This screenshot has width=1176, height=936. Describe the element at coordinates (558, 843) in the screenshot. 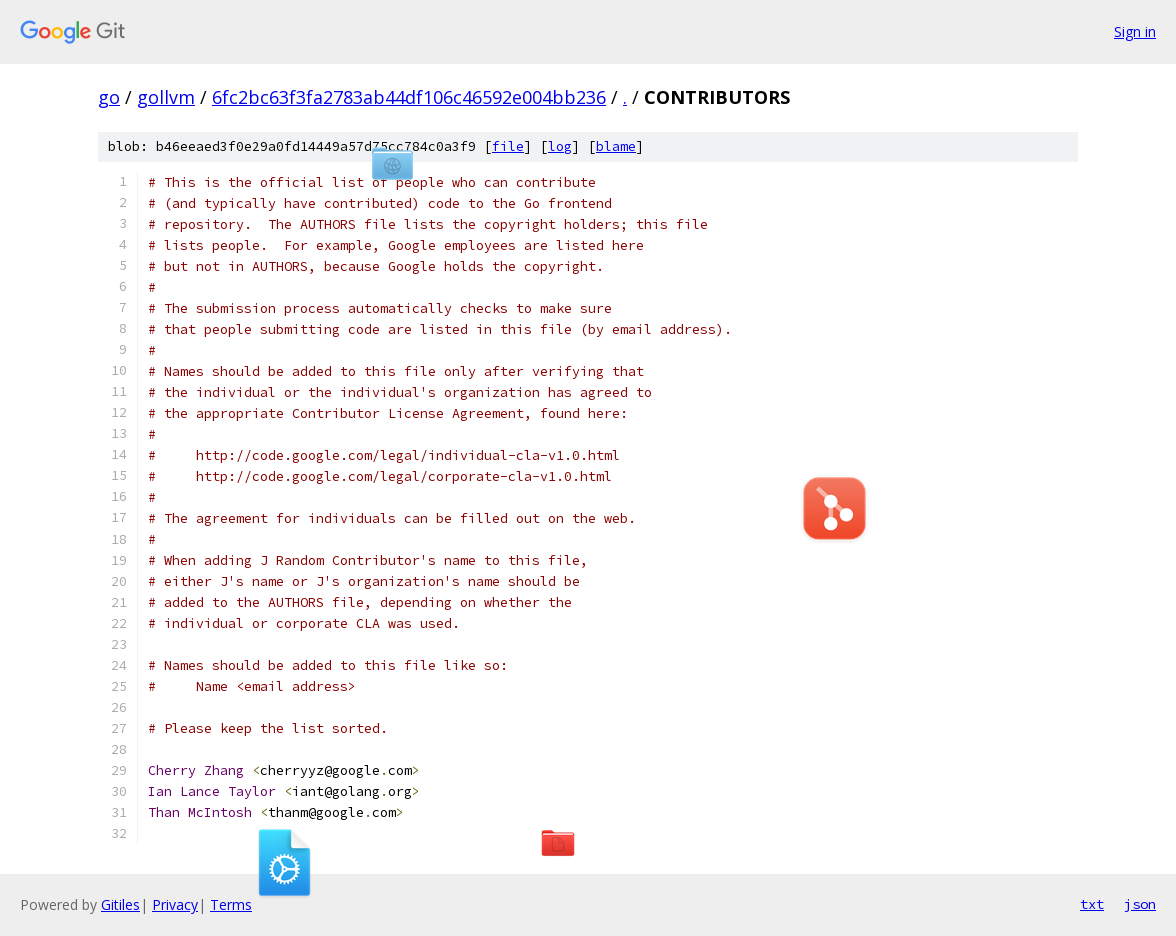

I see `open your documents folder` at that location.